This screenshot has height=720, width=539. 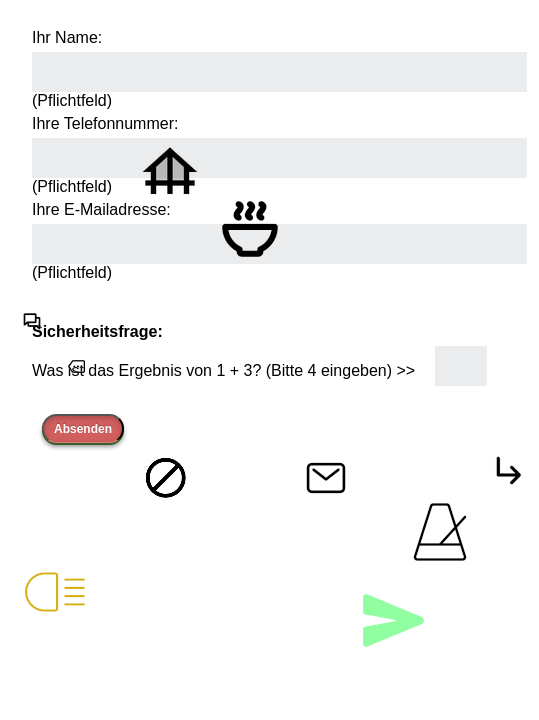 What do you see at coordinates (55, 592) in the screenshot?
I see `toggle vehicle headlights on/off` at bounding box center [55, 592].